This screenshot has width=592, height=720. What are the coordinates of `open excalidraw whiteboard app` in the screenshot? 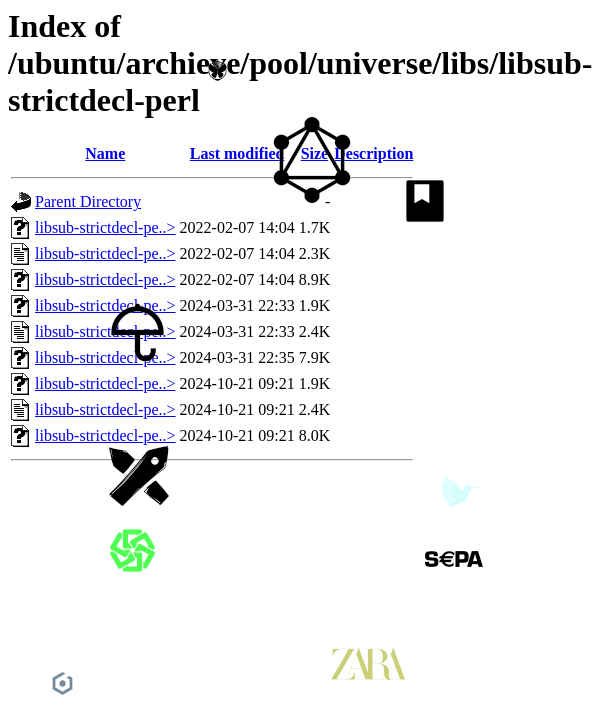 It's located at (139, 476).